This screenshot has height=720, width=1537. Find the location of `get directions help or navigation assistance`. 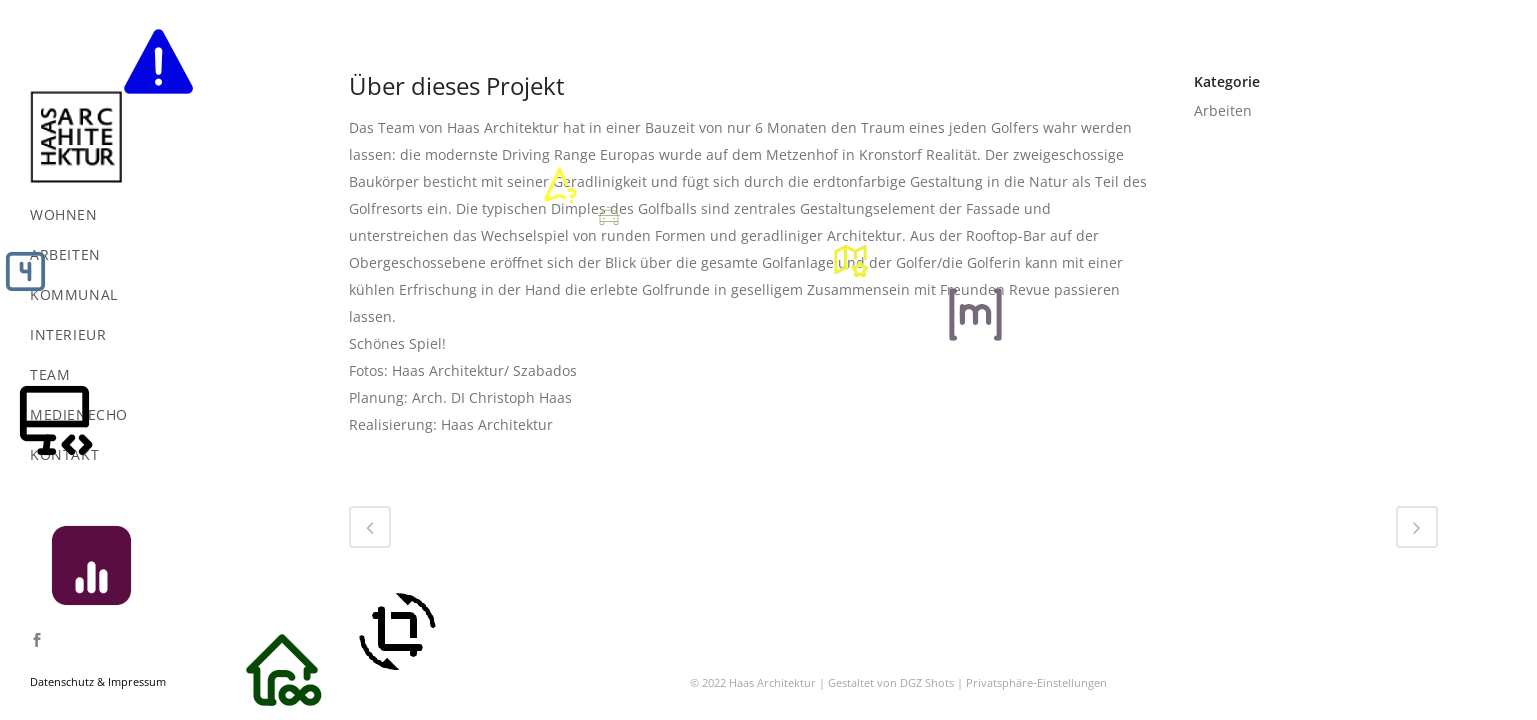

get directions help or navigation assistance is located at coordinates (559, 184).